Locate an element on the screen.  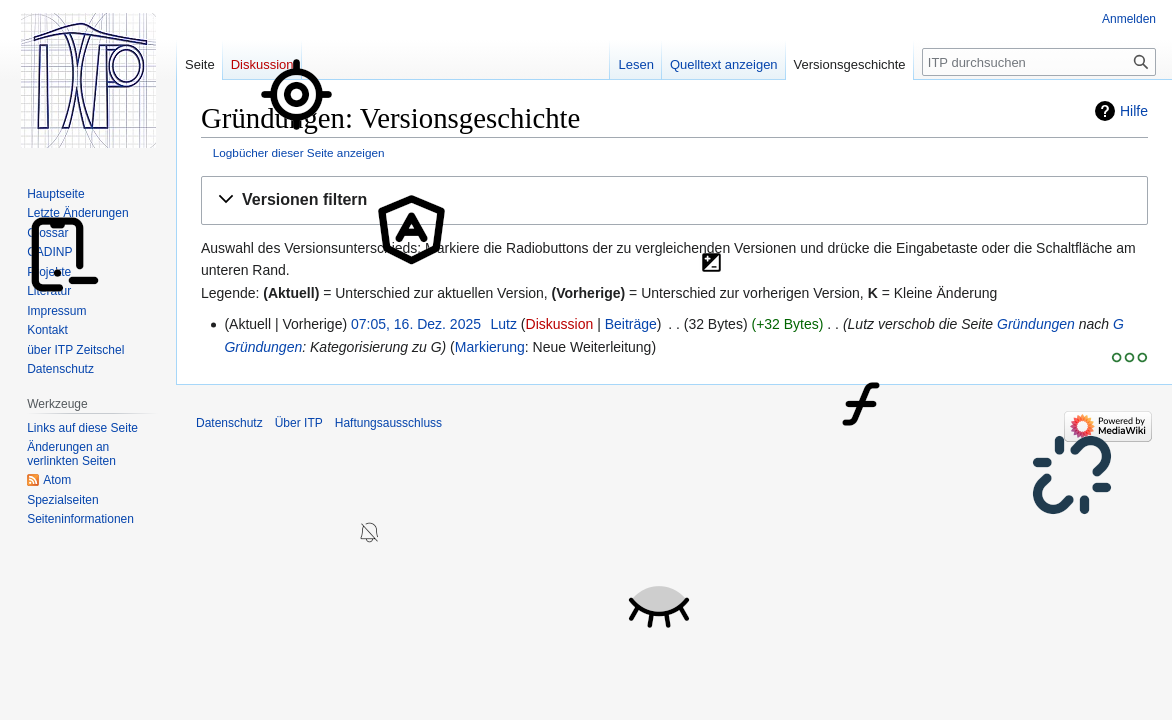
remove a mobile device from your account is located at coordinates (57, 254).